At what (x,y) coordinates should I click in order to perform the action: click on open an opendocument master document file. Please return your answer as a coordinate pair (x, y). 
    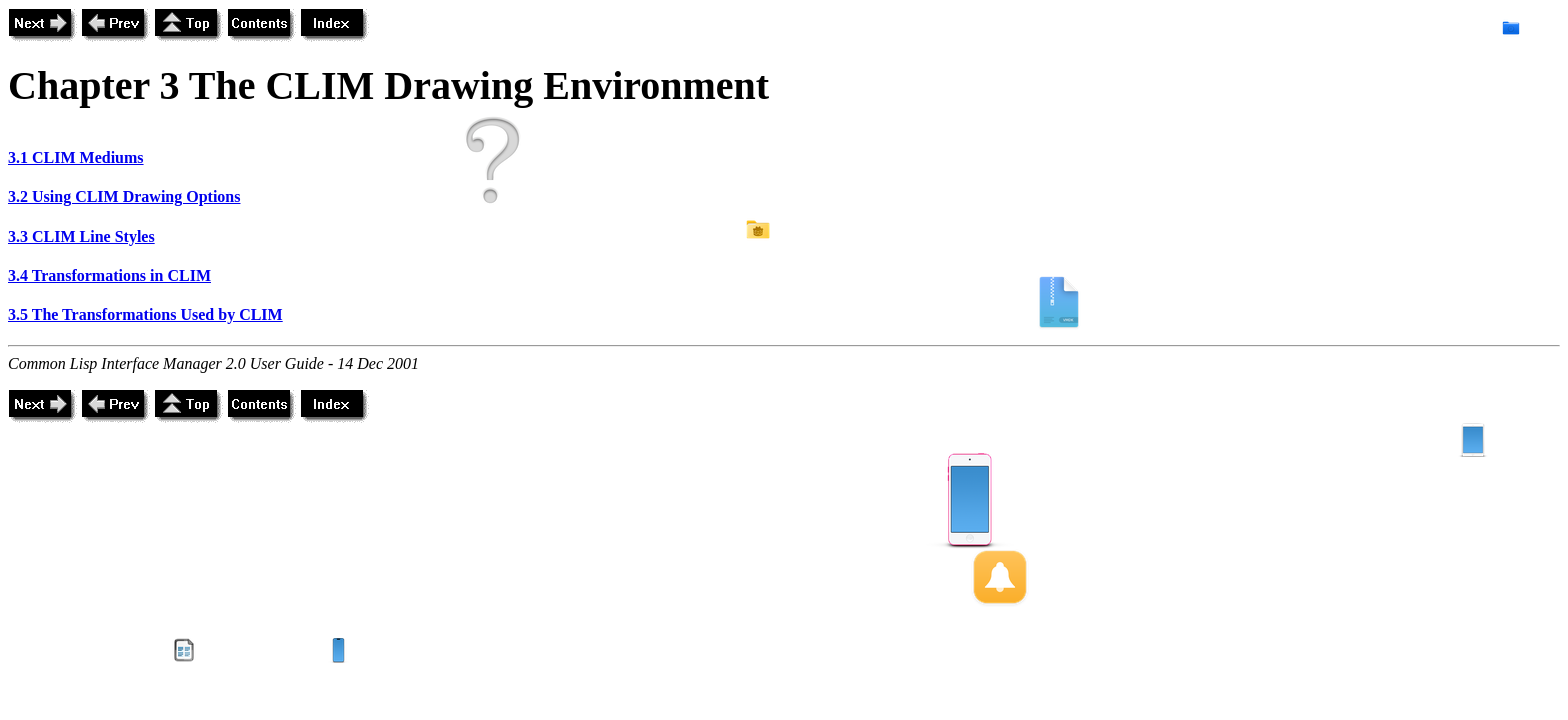
    Looking at the image, I should click on (184, 650).